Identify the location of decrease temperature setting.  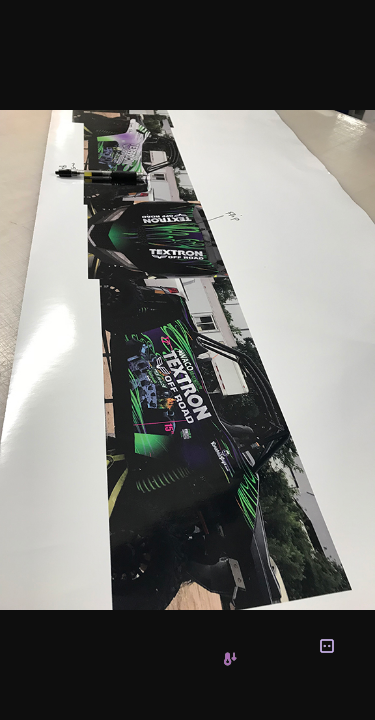
(230, 659).